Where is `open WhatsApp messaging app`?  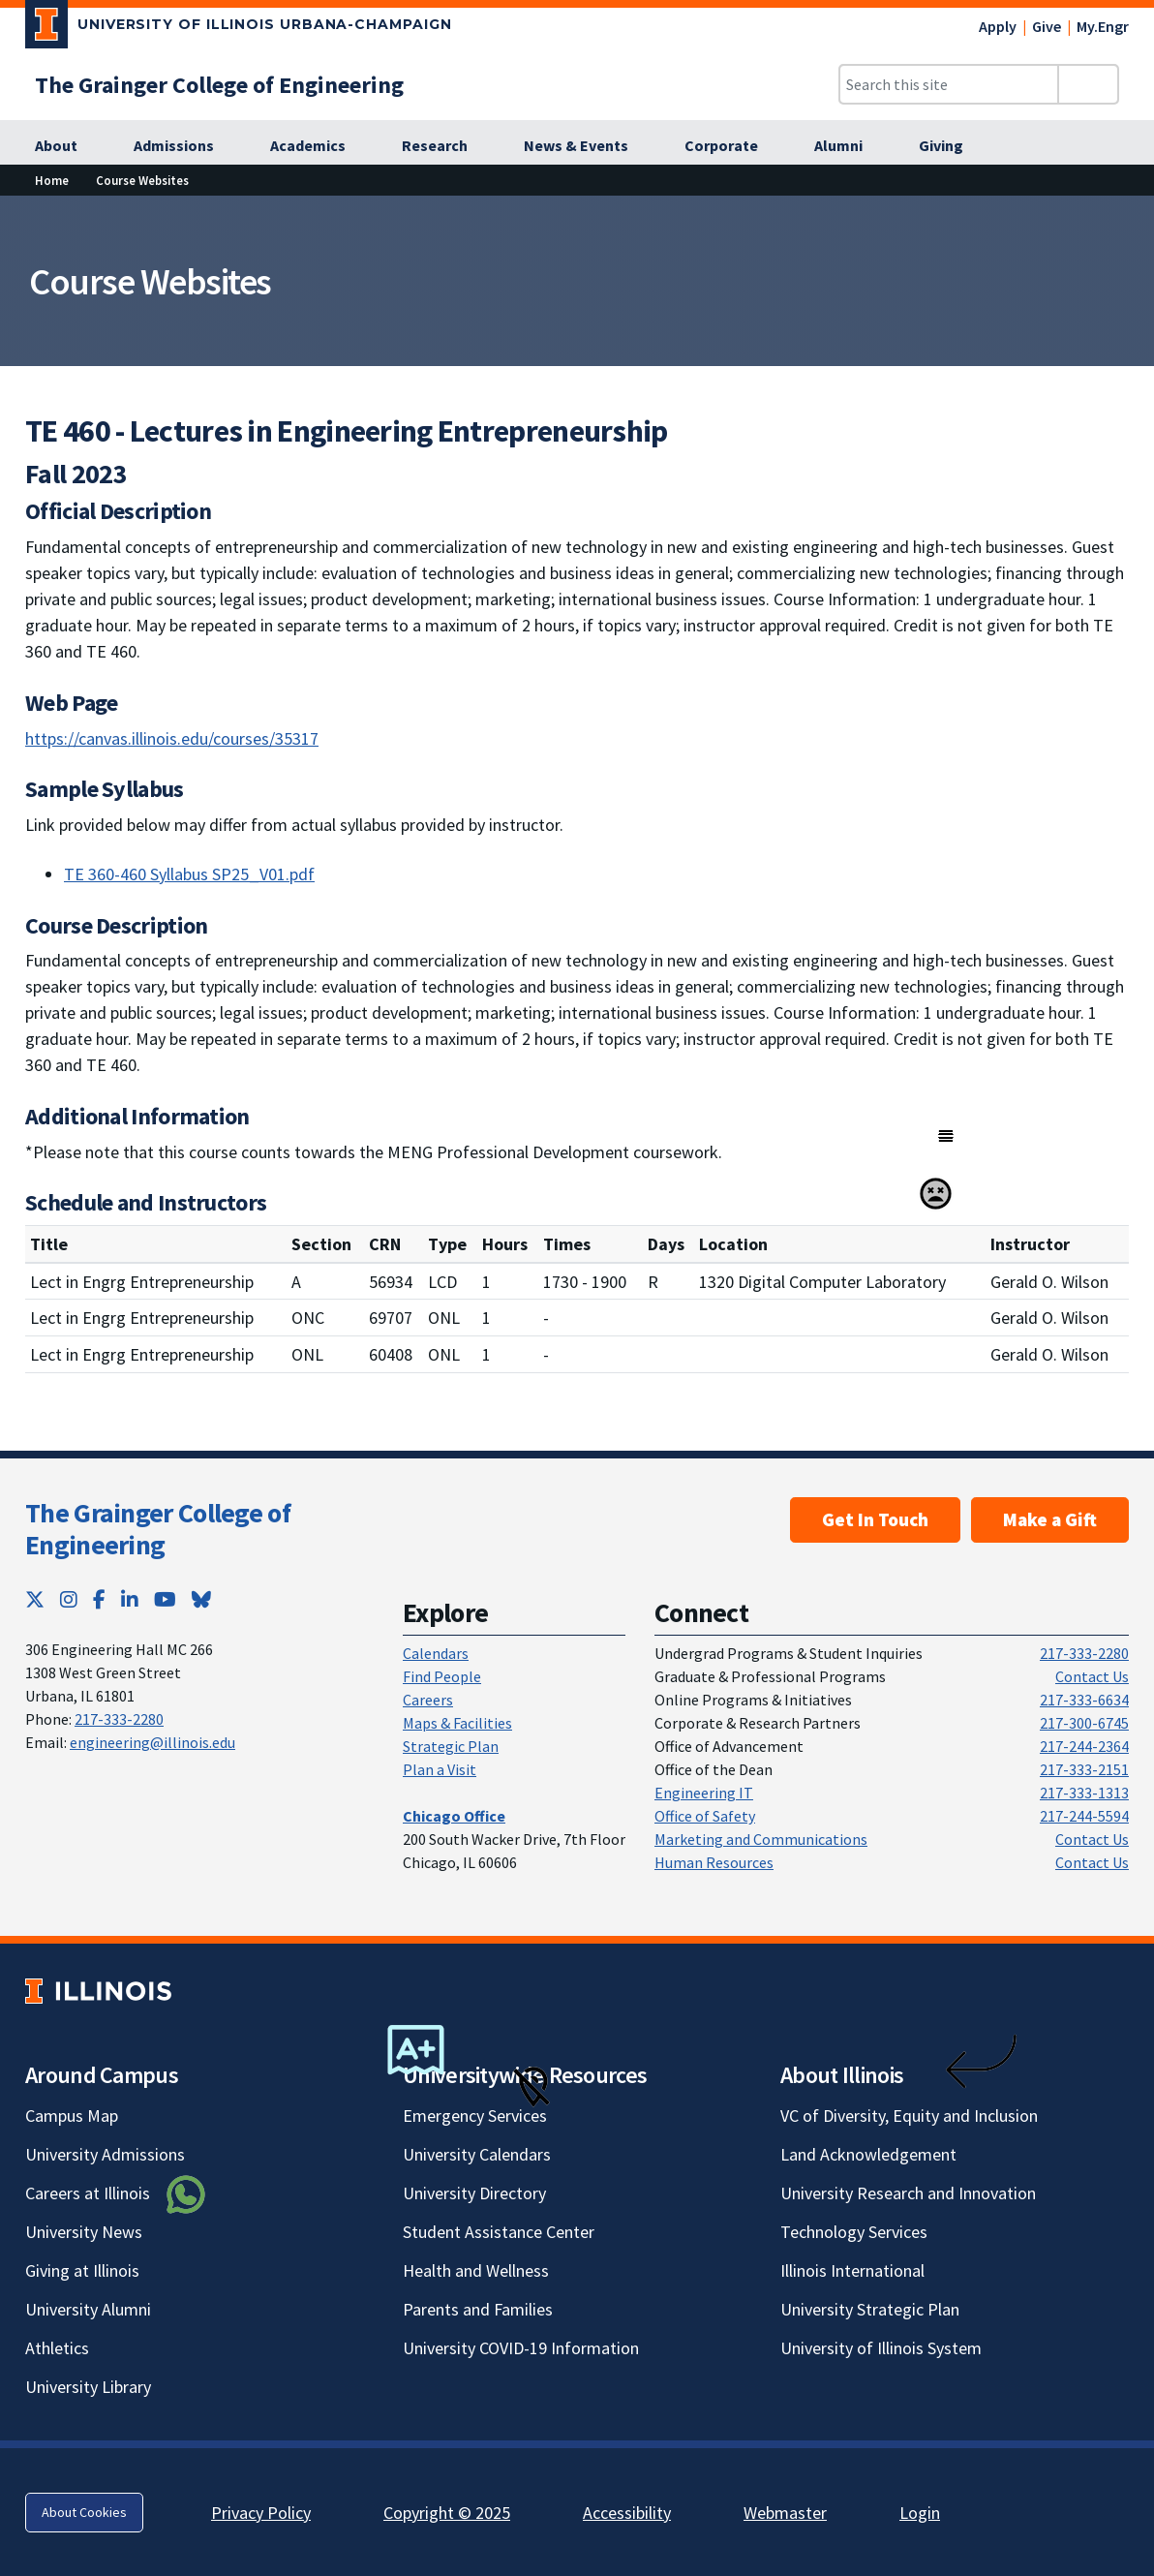 open WhatsApp messaging app is located at coordinates (186, 2194).